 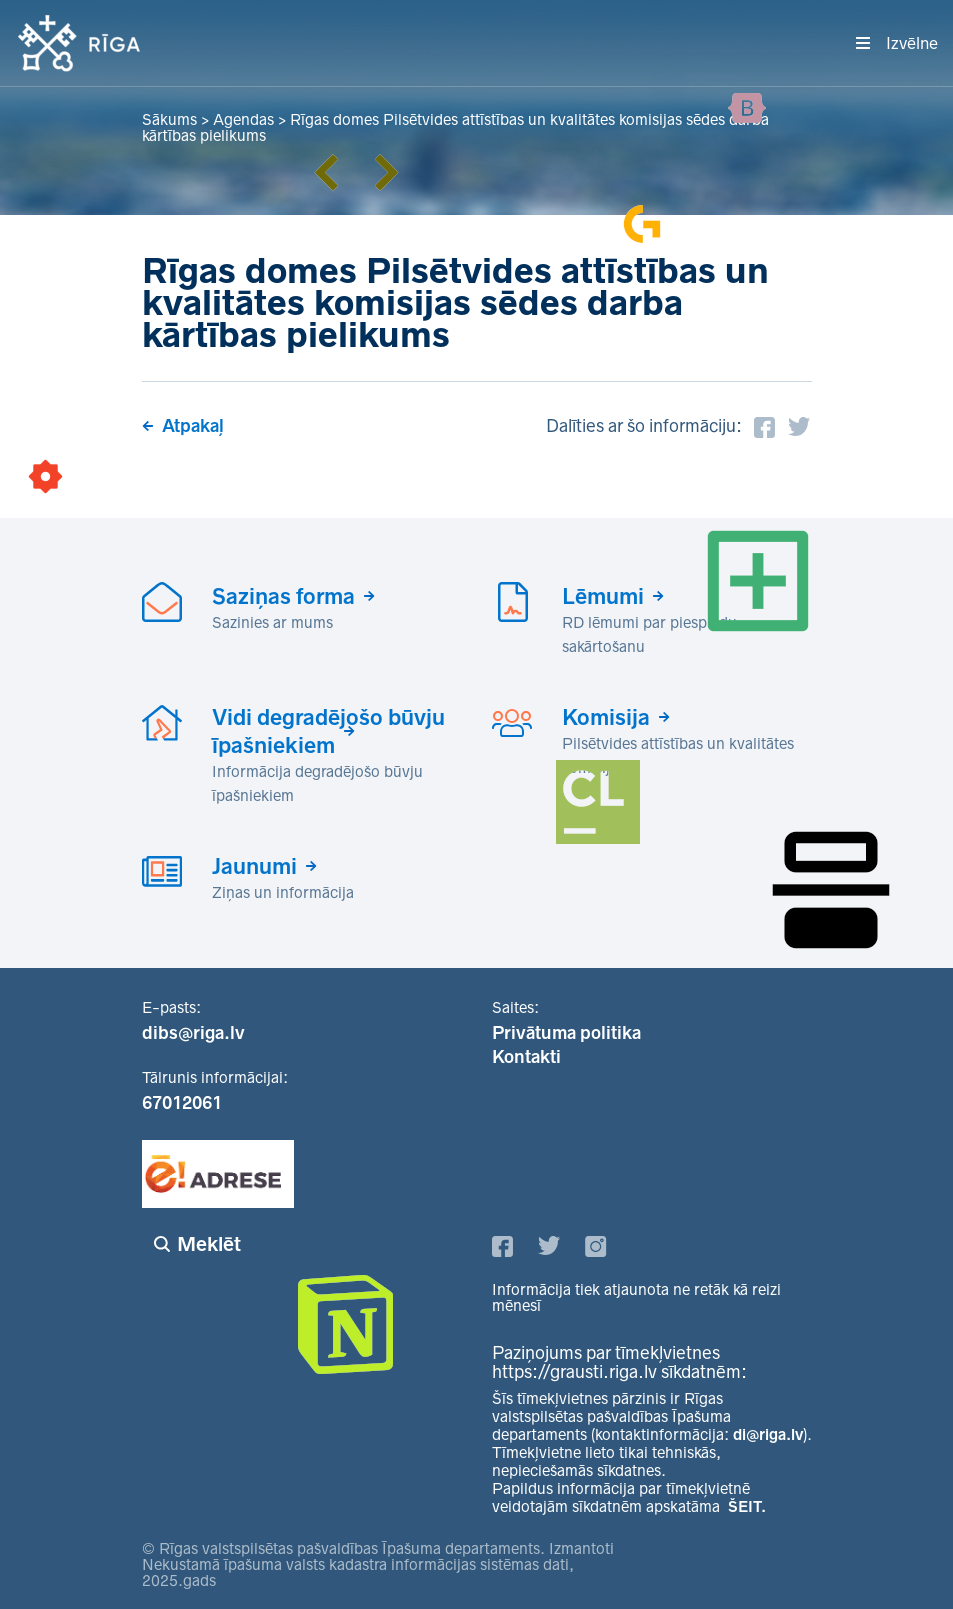 What do you see at coordinates (356, 172) in the screenshot?
I see `toggle code view mode in editor` at bounding box center [356, 172].